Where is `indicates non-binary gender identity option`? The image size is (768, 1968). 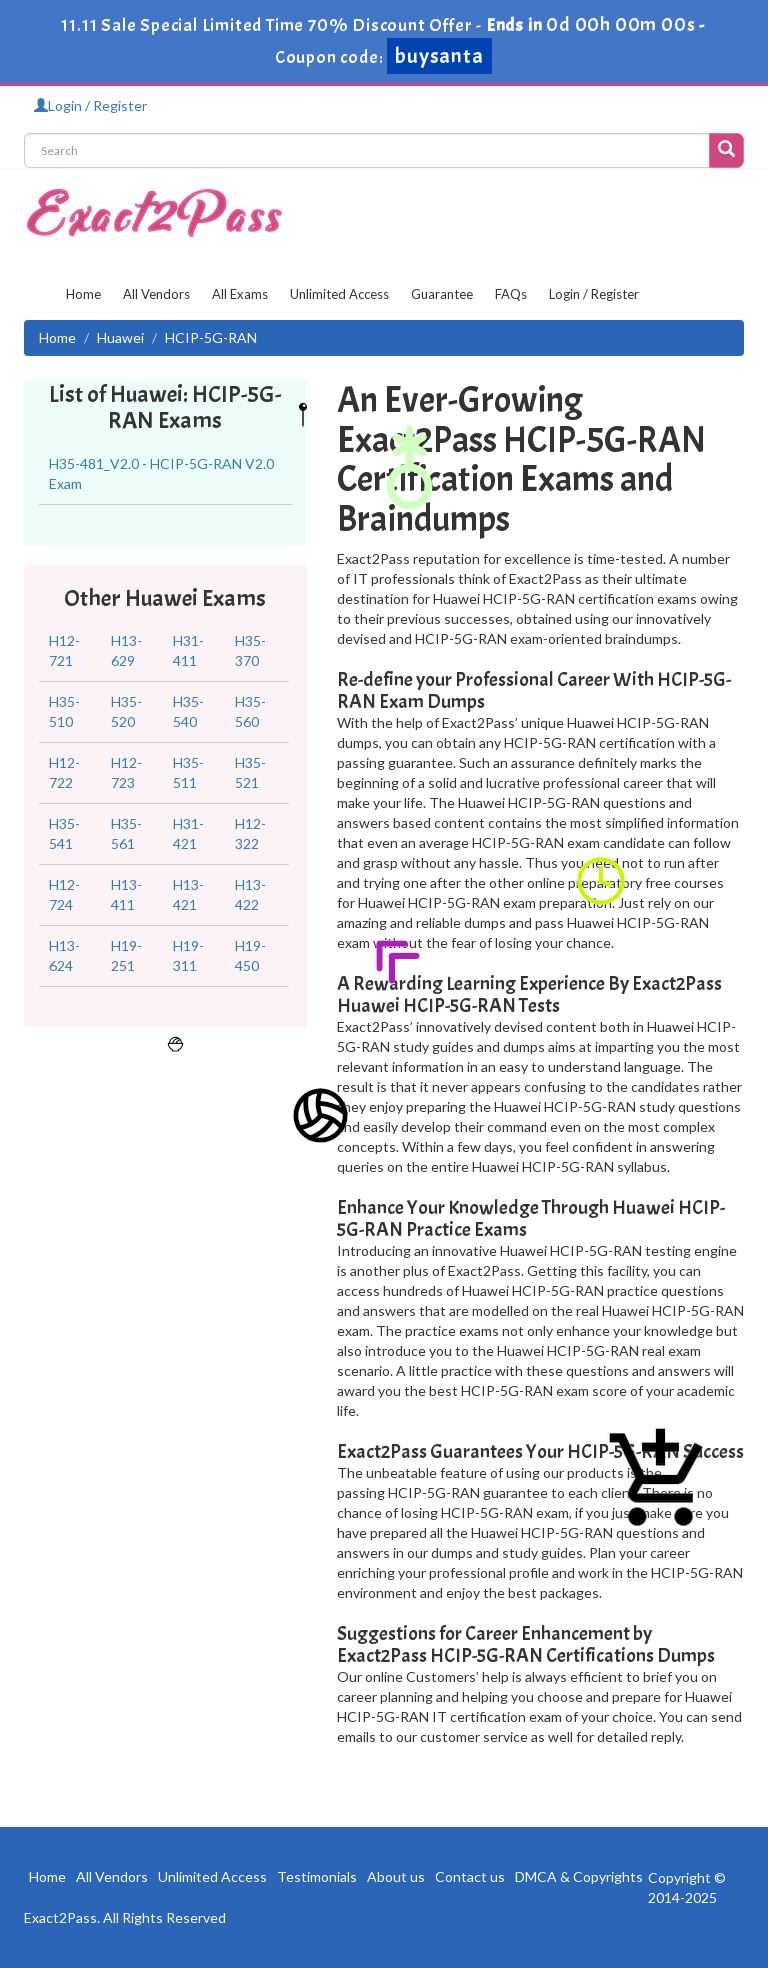
indicates non-binary gender identity option is located at coordinates (409, 467).